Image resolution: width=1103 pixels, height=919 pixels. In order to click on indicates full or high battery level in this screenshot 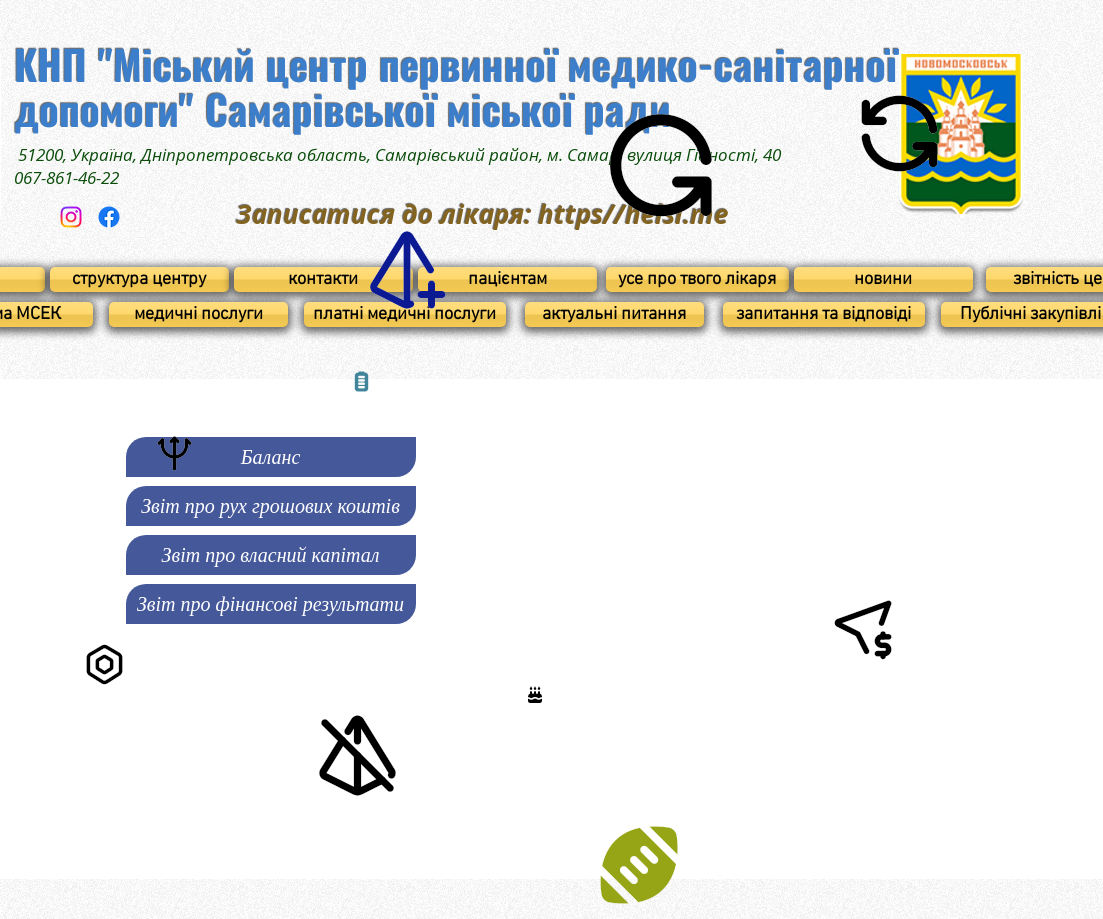, I will do `click(361, 381)`.